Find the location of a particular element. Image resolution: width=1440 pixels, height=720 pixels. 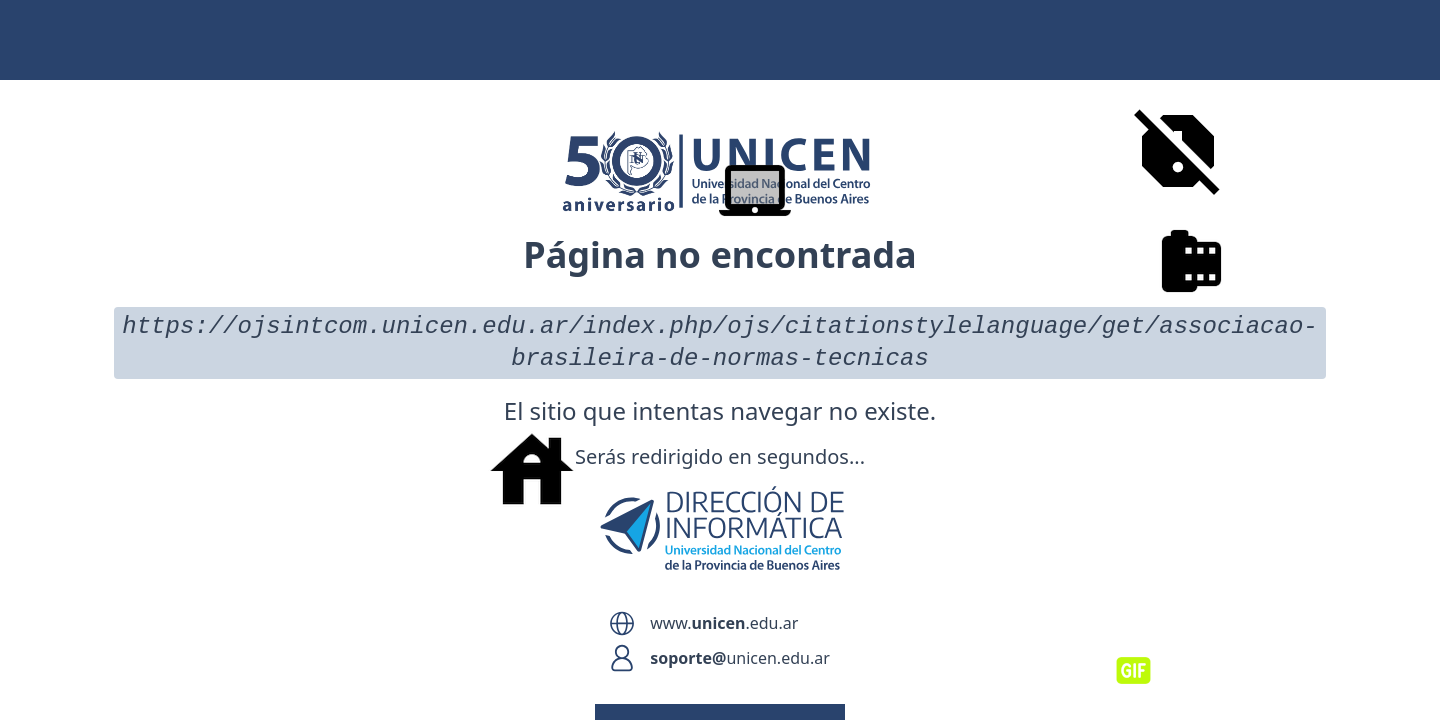

go to home screen is located at coordinates (532, 471).